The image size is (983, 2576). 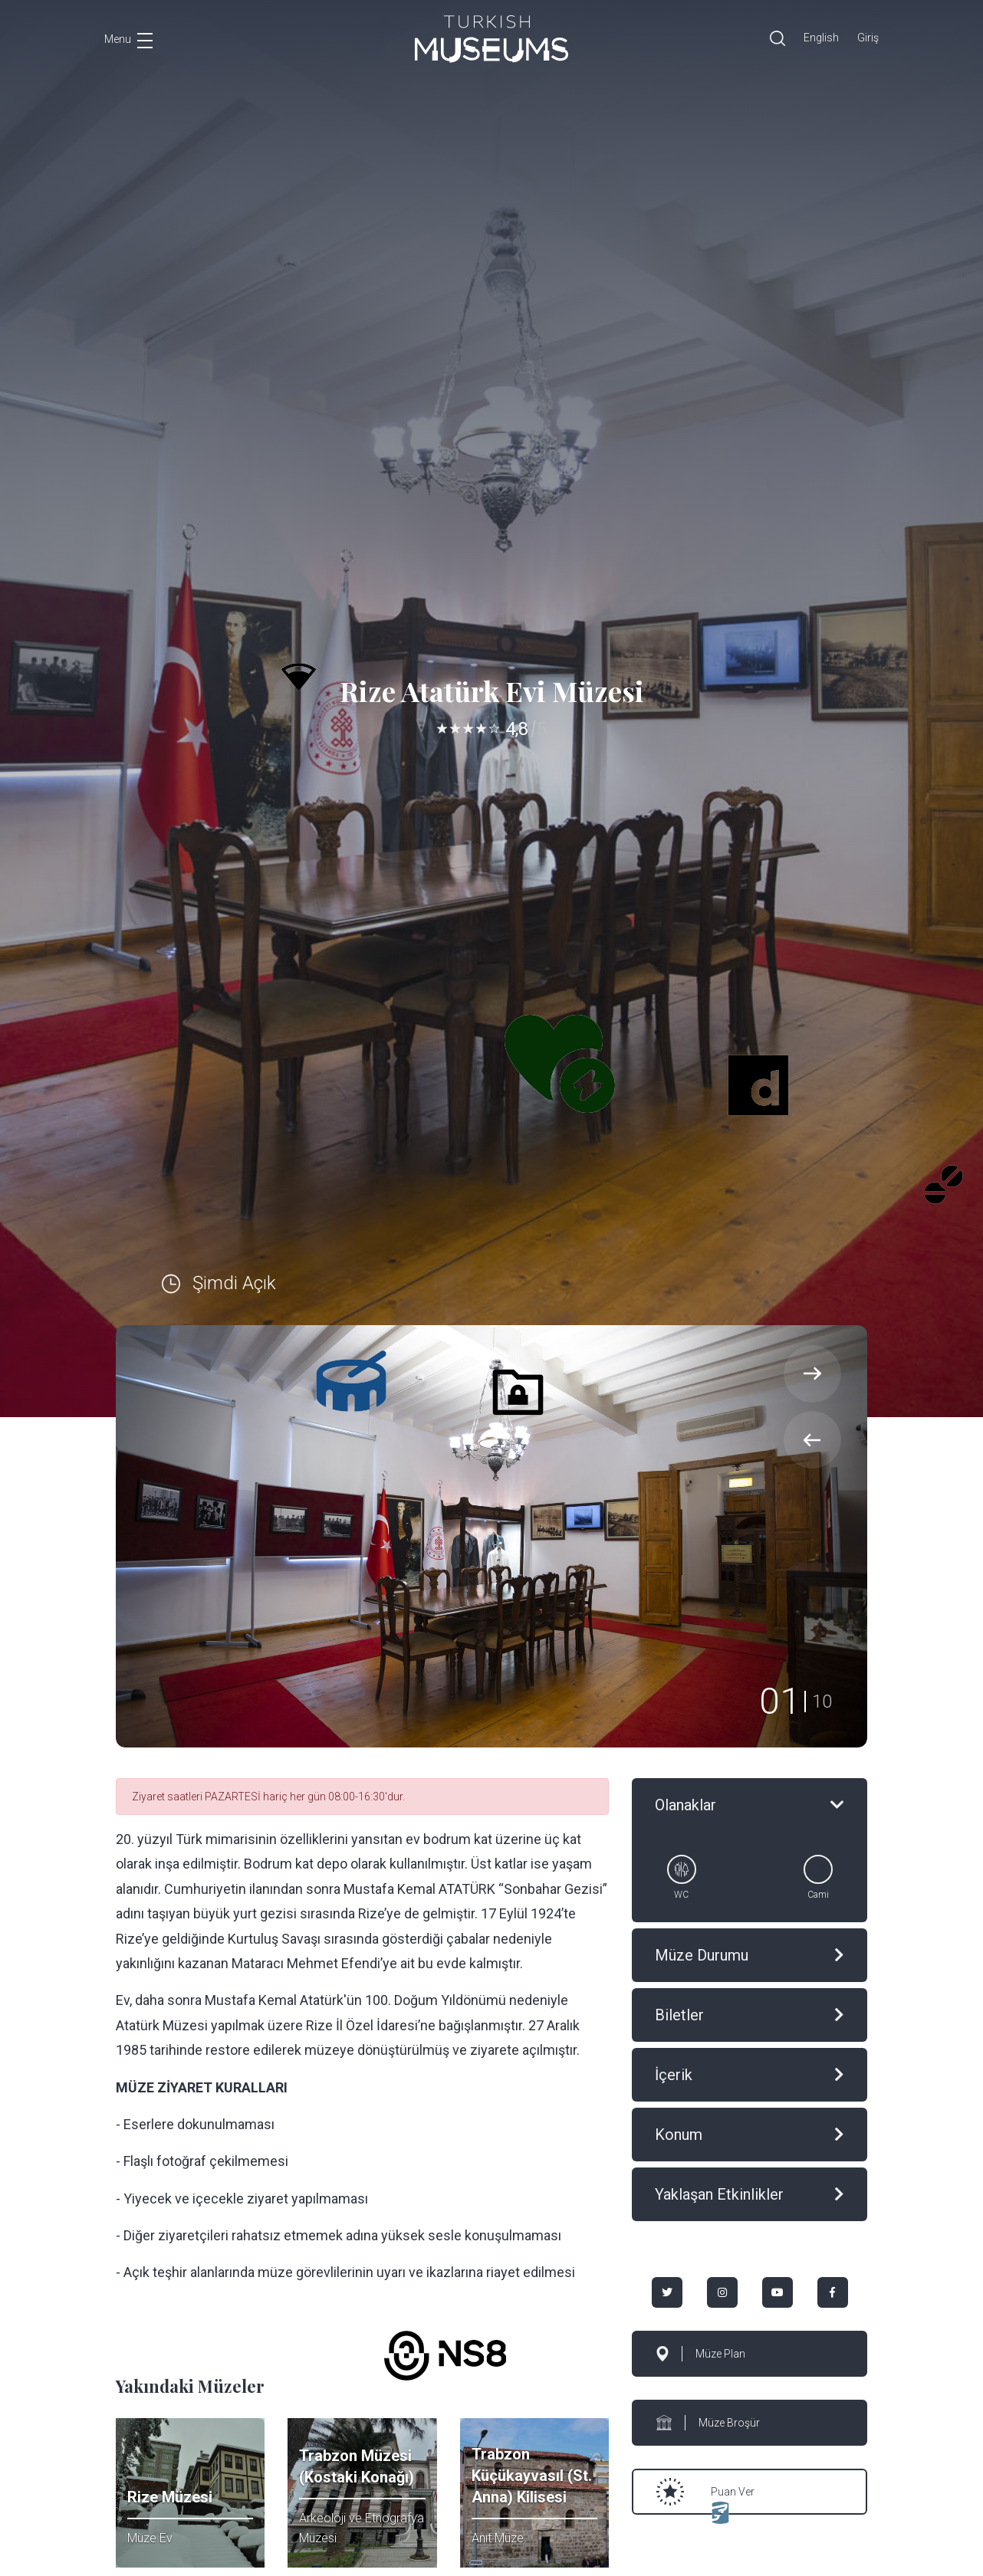 What do you see at coordinates (445, 2355) in the screenshot?
I see `NS8 brand logo` at bounding box center [445, 2355].